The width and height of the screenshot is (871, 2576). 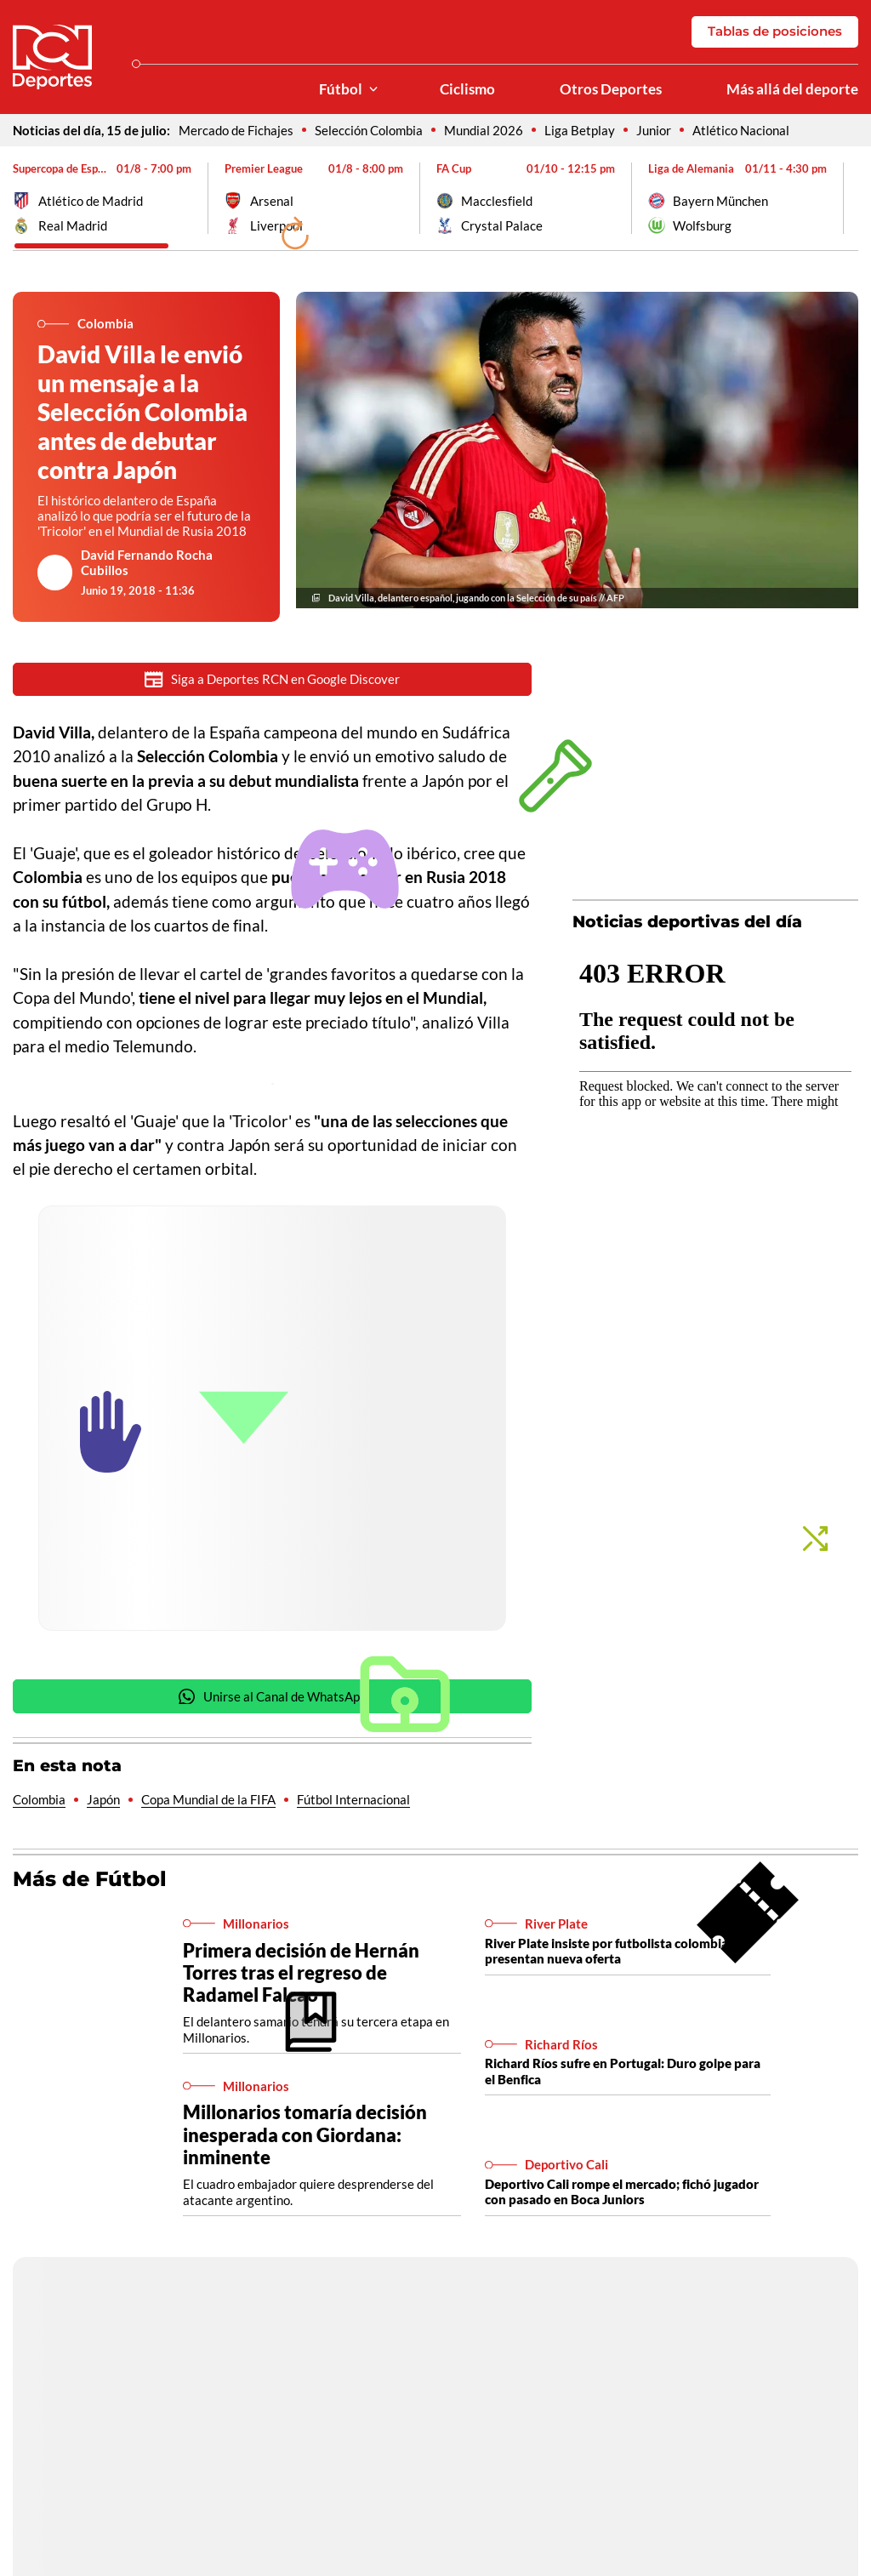 What do you see at coordinates (295, 233) in the screenshot?
I see `refresh the current page or content` at bounding box center [295, 233].